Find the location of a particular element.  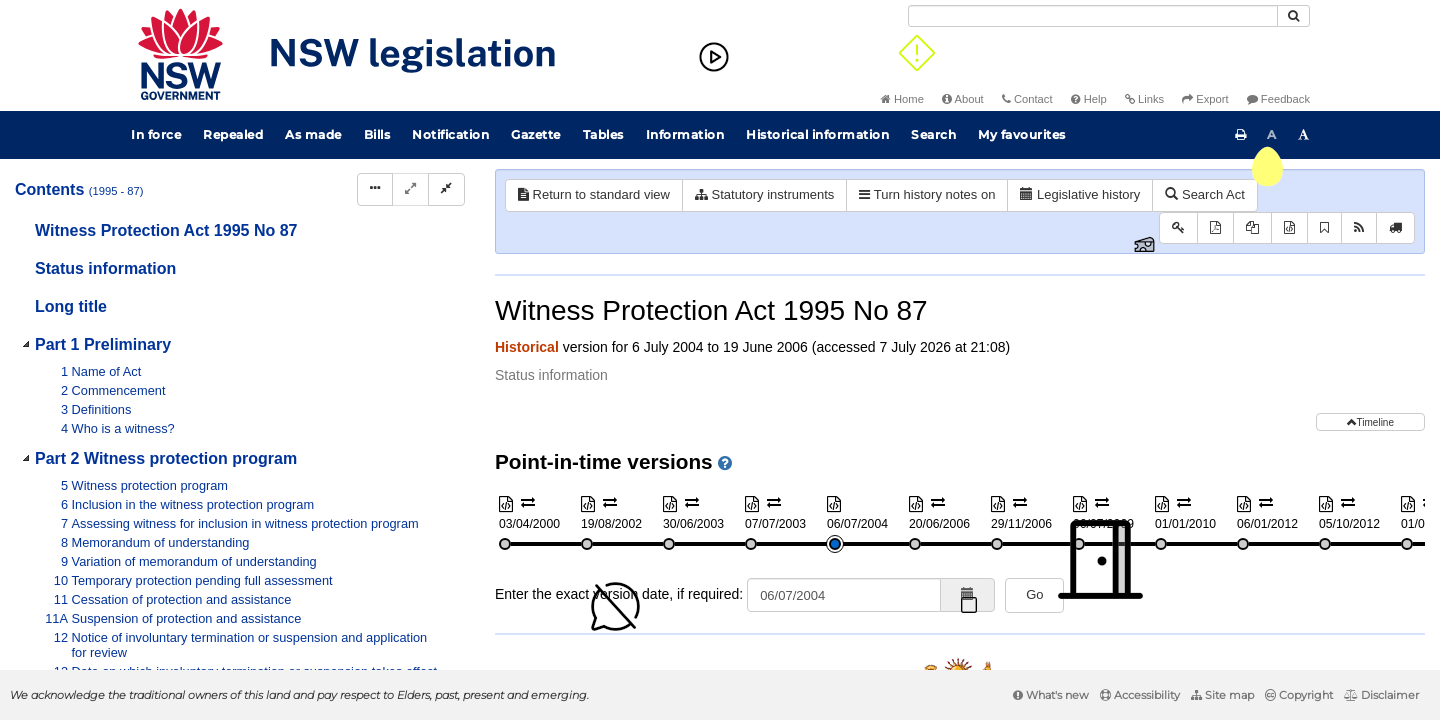

play media or video content is located at coordinates (714, 57).